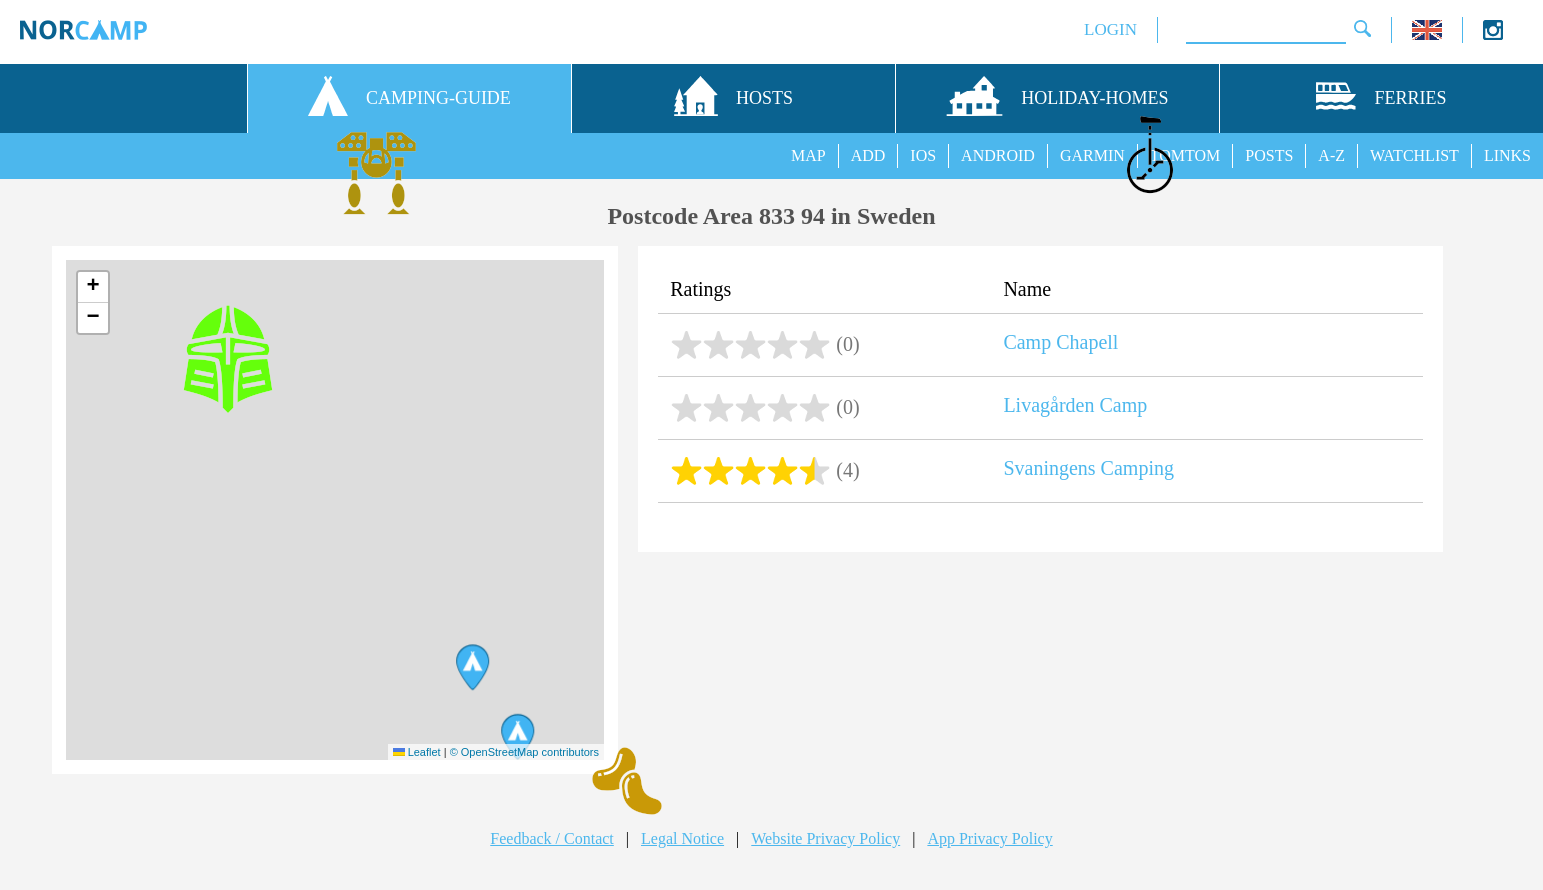  I want to click on select unicycle or single-wheel vehicle option, so click(1150, 154).